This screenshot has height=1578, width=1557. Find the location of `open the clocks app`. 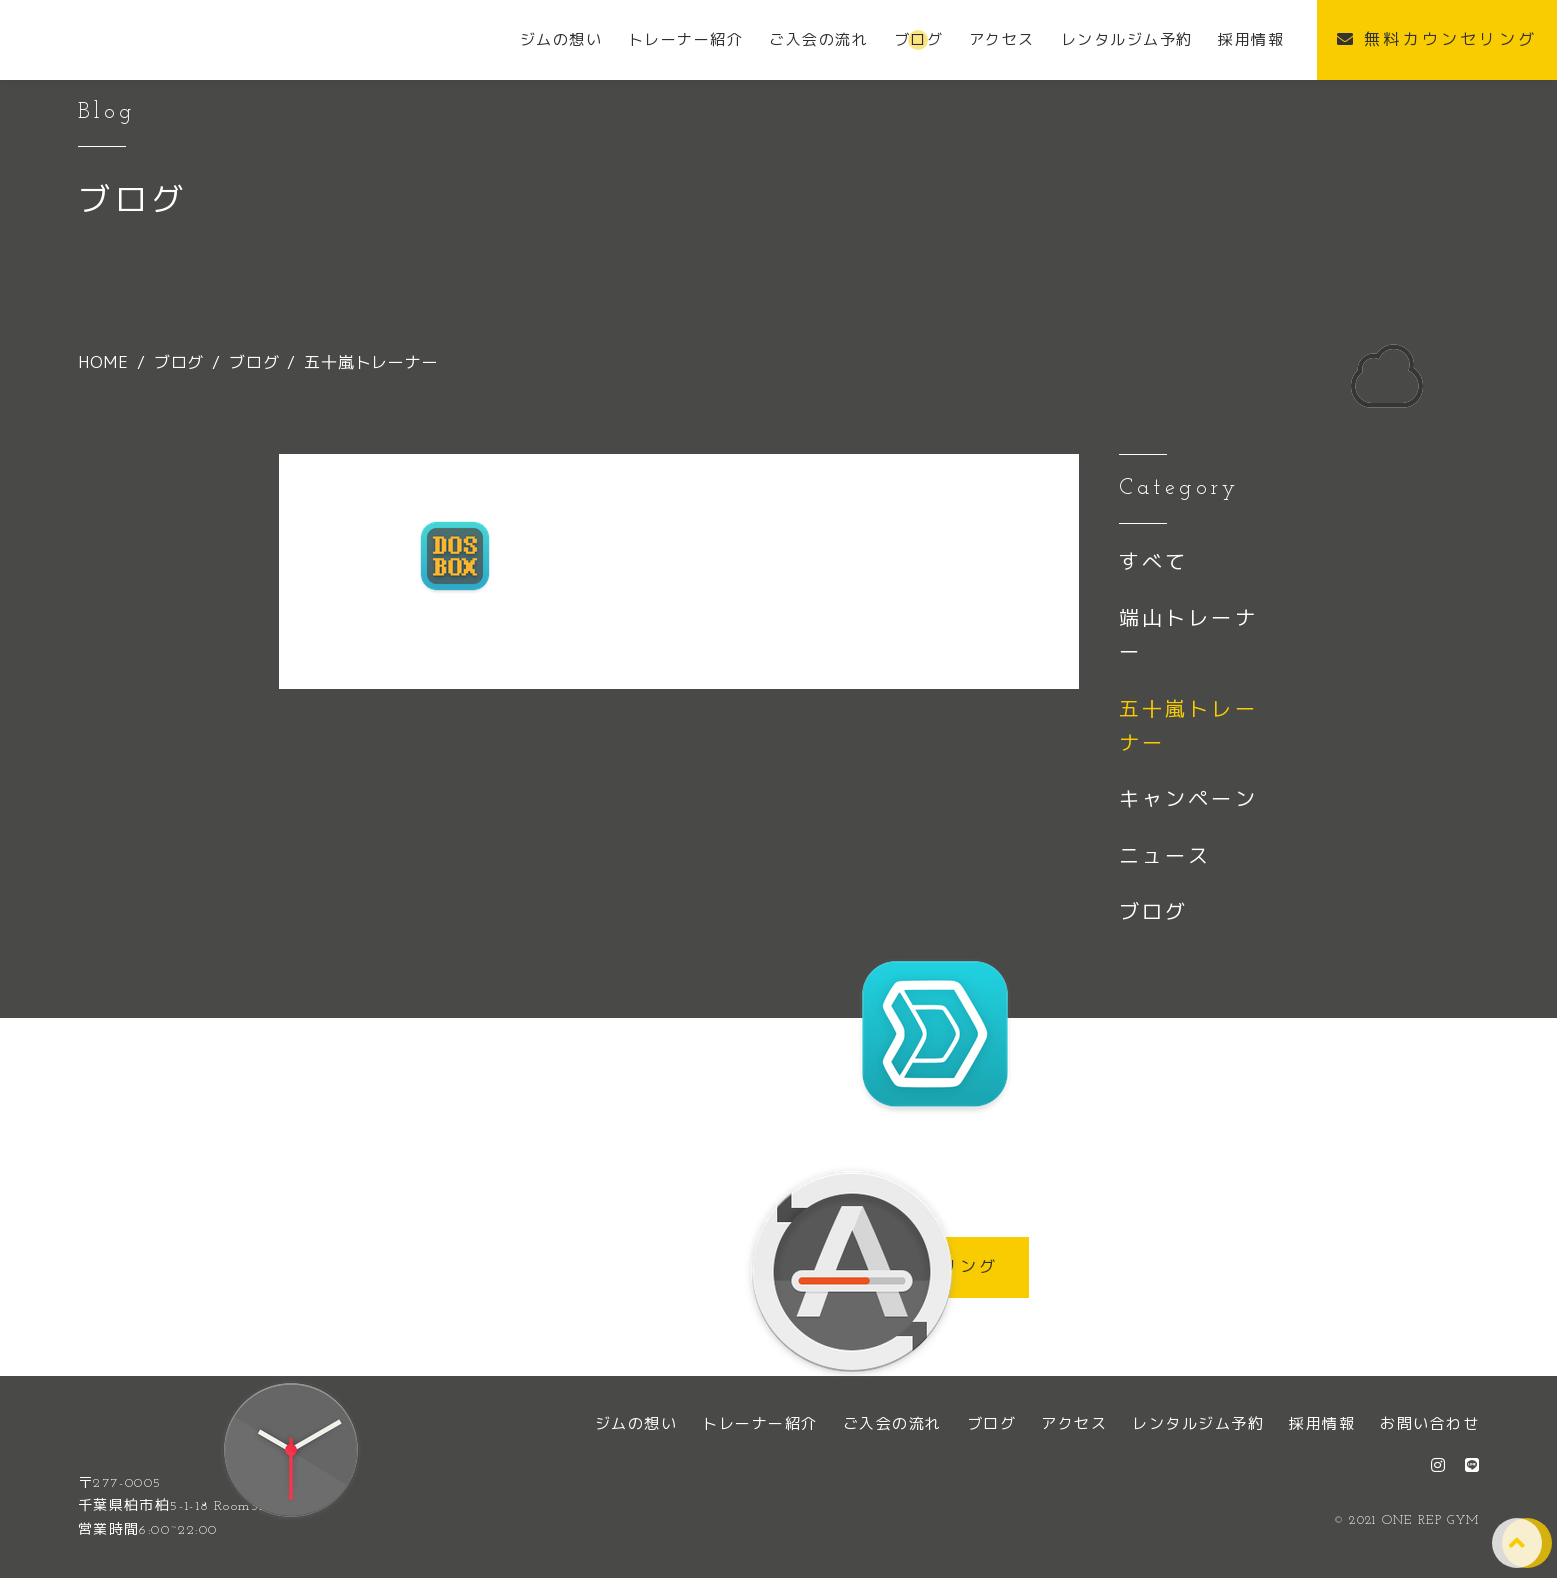

open the clocks app is located at coordinates (291, 1450).